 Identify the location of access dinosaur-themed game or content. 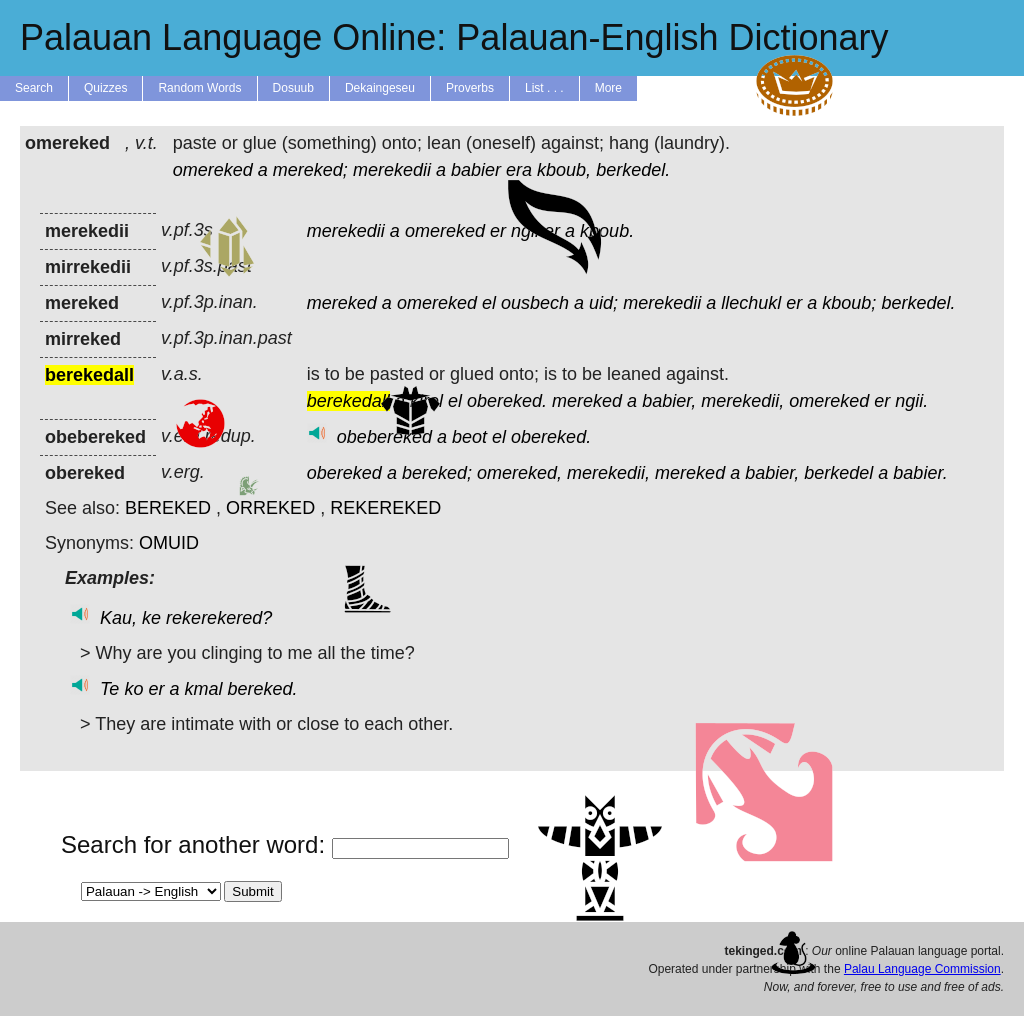
(249, 485).